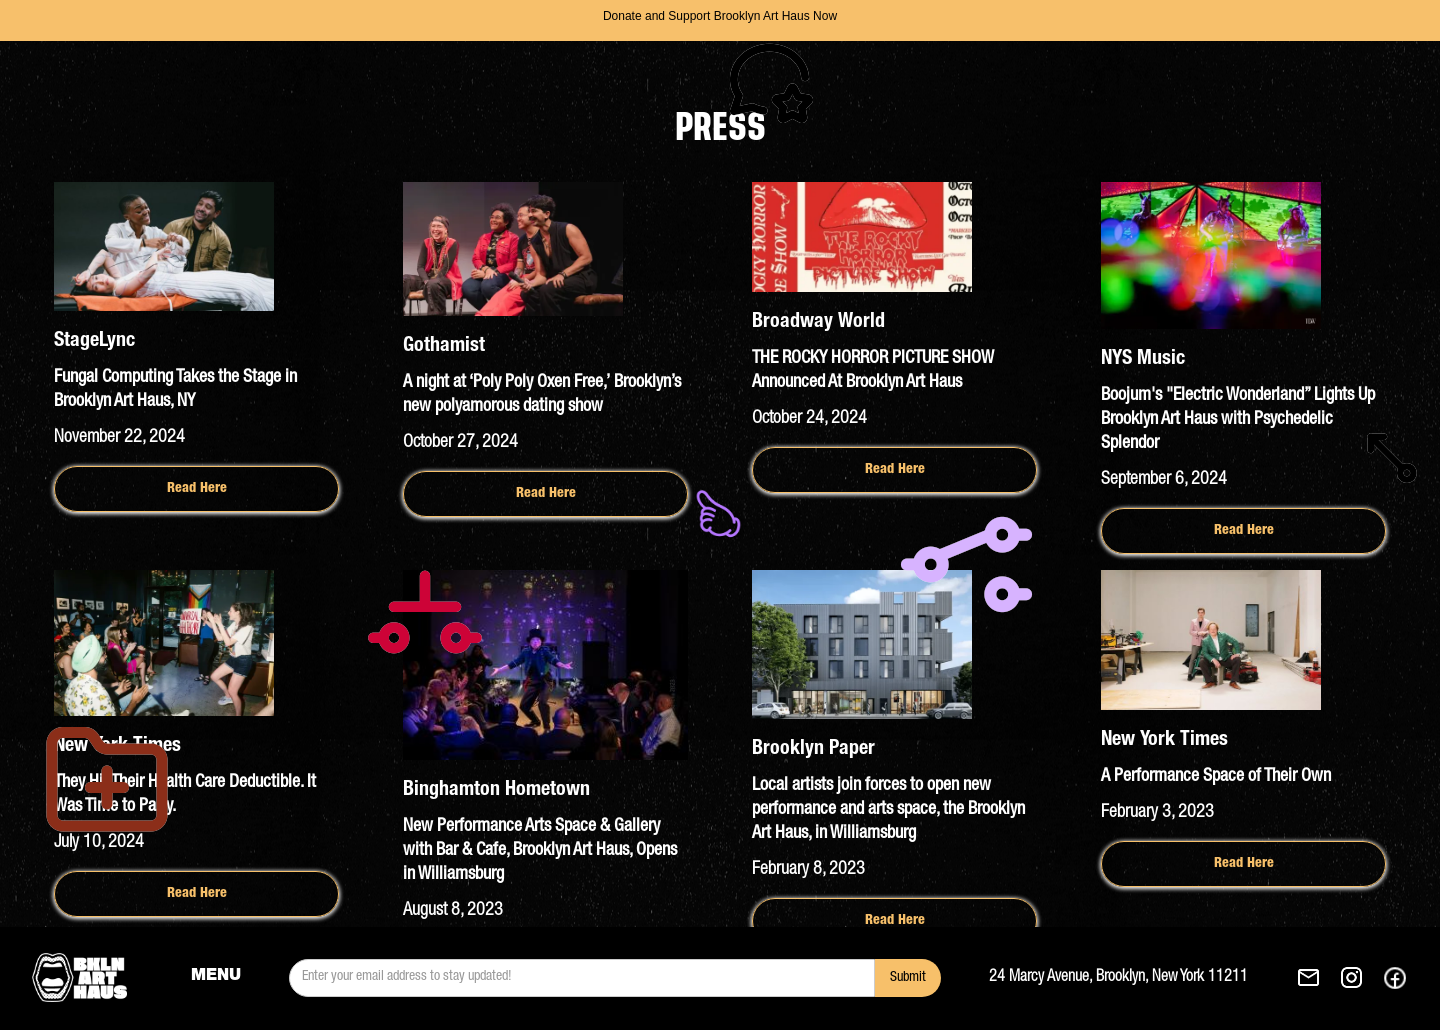 This screenshot has width=1440, height=1030. What do you see at coordinates (107, 782) in the screenshot?
I see `create a new folder` at bounding box center [107, 782].